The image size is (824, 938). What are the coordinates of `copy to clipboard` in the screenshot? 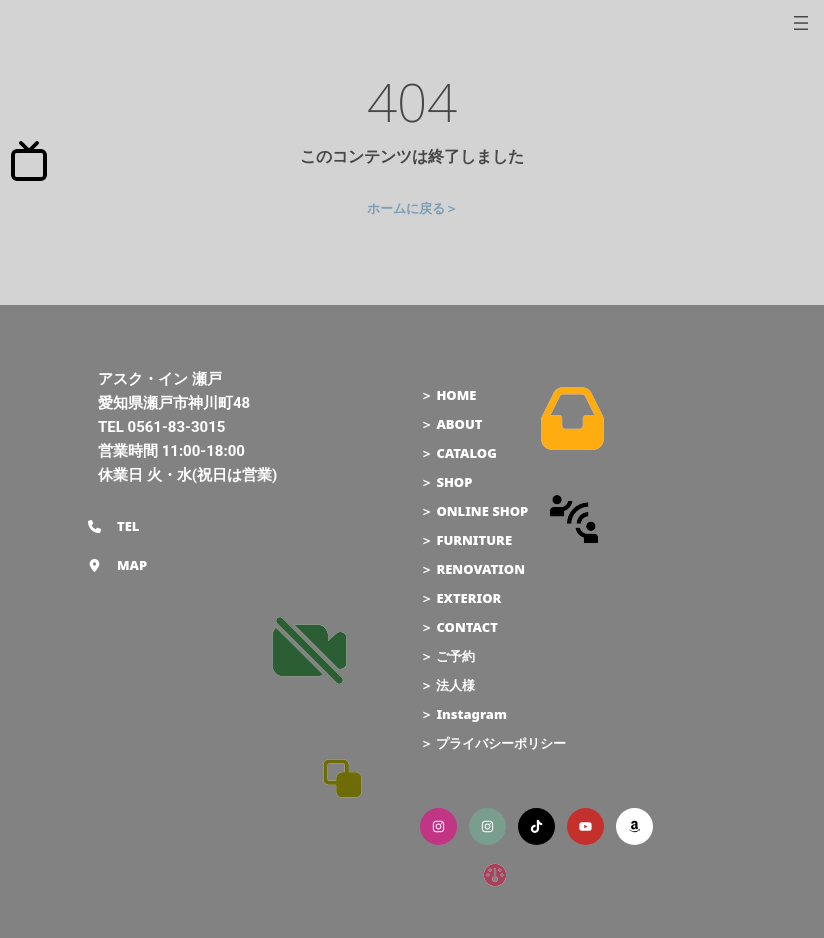 It's located at (342, 778).